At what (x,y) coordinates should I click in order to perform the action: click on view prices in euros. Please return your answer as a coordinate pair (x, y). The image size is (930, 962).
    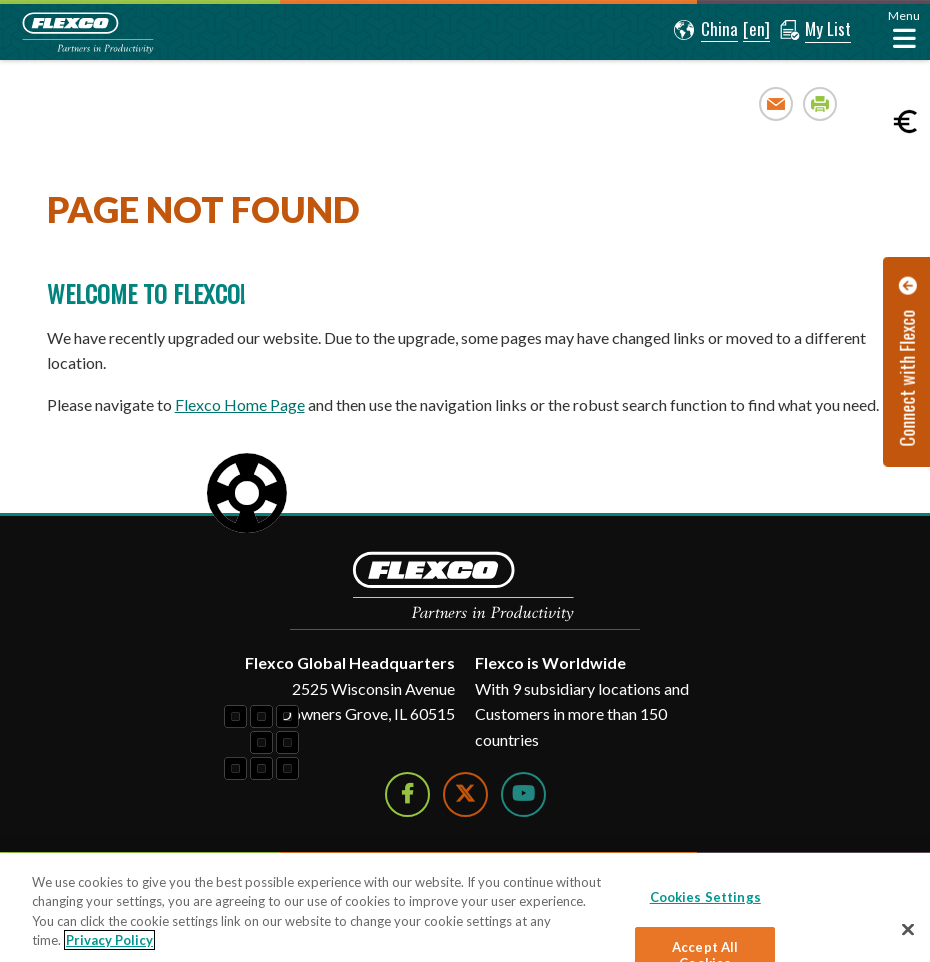
    Looking at the image, I should click on (905, 121).